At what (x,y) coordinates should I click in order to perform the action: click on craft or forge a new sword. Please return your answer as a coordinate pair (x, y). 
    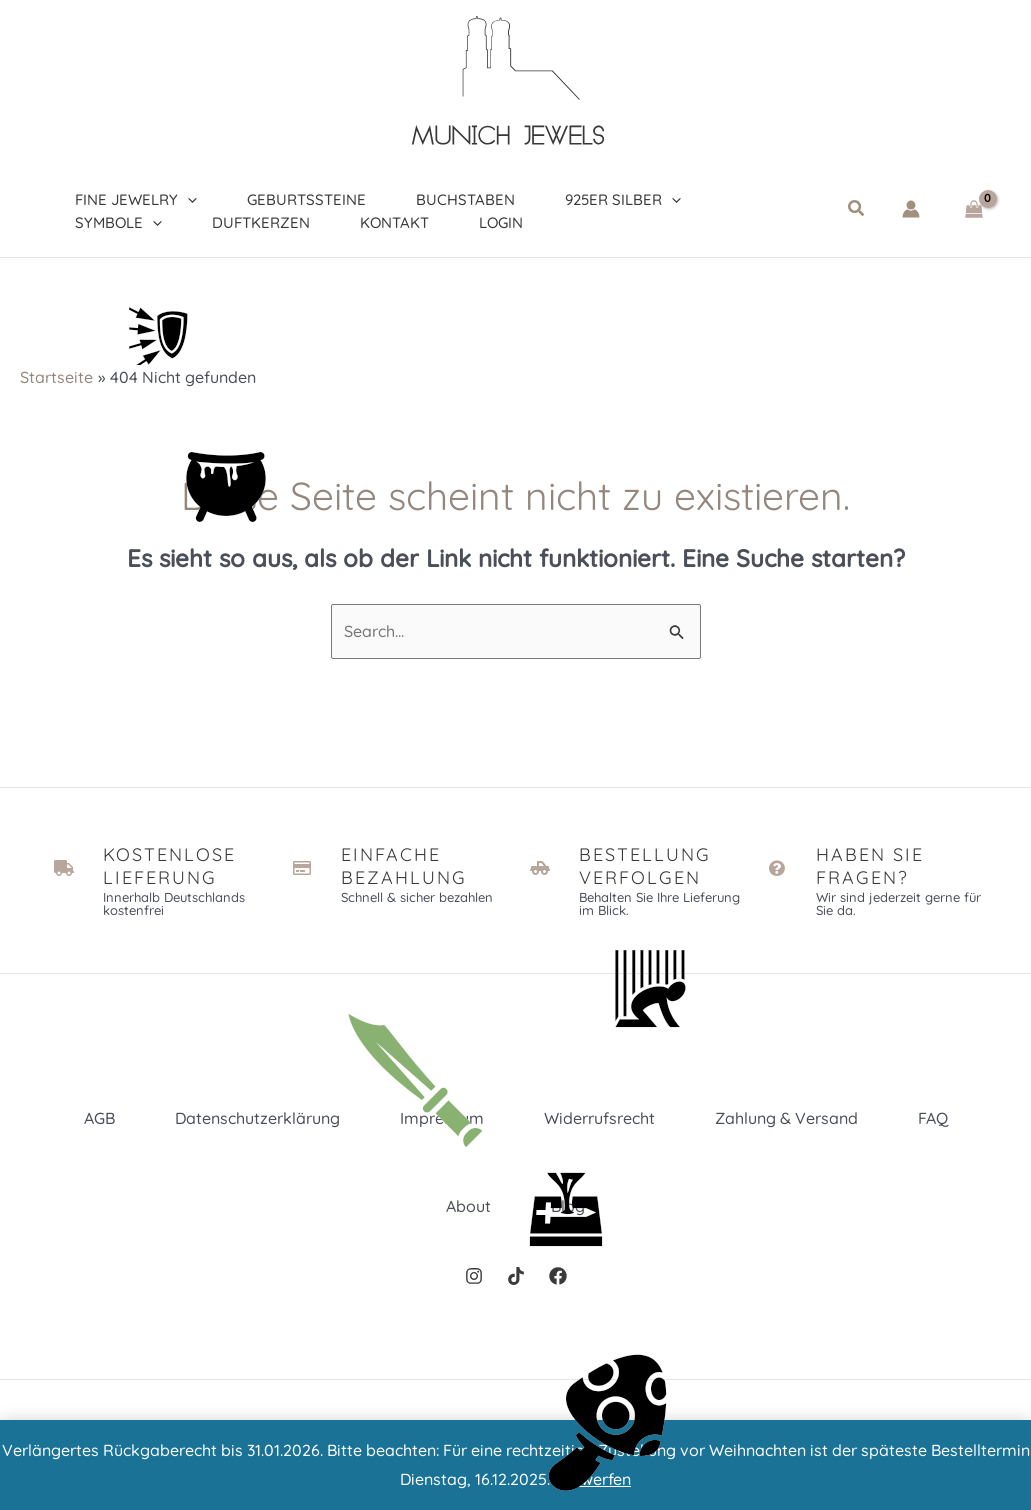
    Looking at the image, I should click on (566, 1210).